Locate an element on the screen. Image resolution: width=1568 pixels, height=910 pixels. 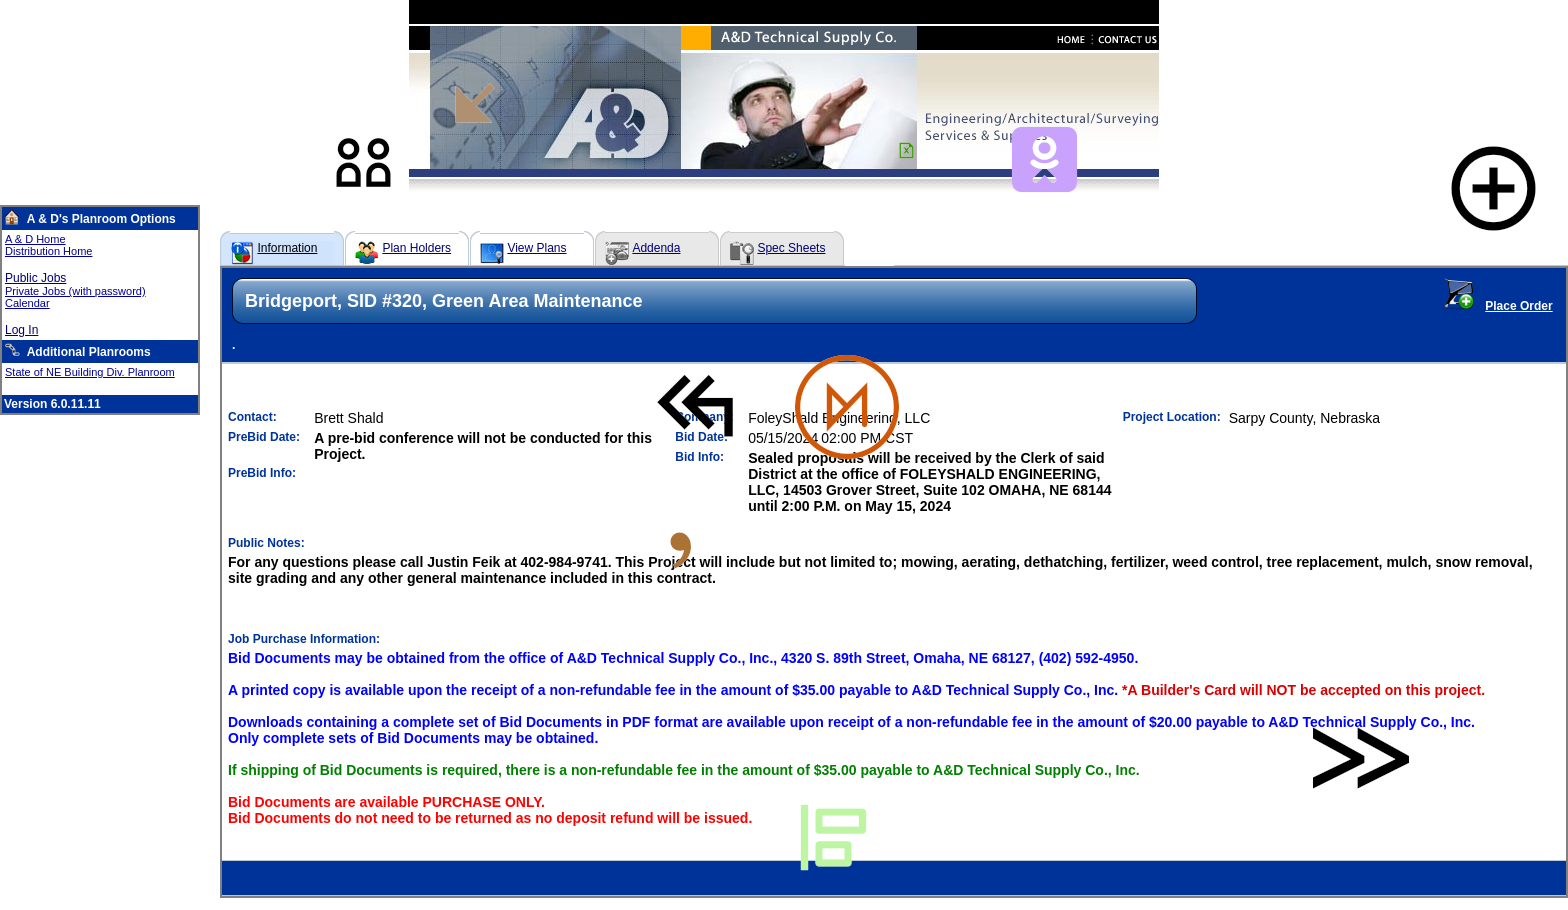
add a new item is located at coordinates (1493, 188).